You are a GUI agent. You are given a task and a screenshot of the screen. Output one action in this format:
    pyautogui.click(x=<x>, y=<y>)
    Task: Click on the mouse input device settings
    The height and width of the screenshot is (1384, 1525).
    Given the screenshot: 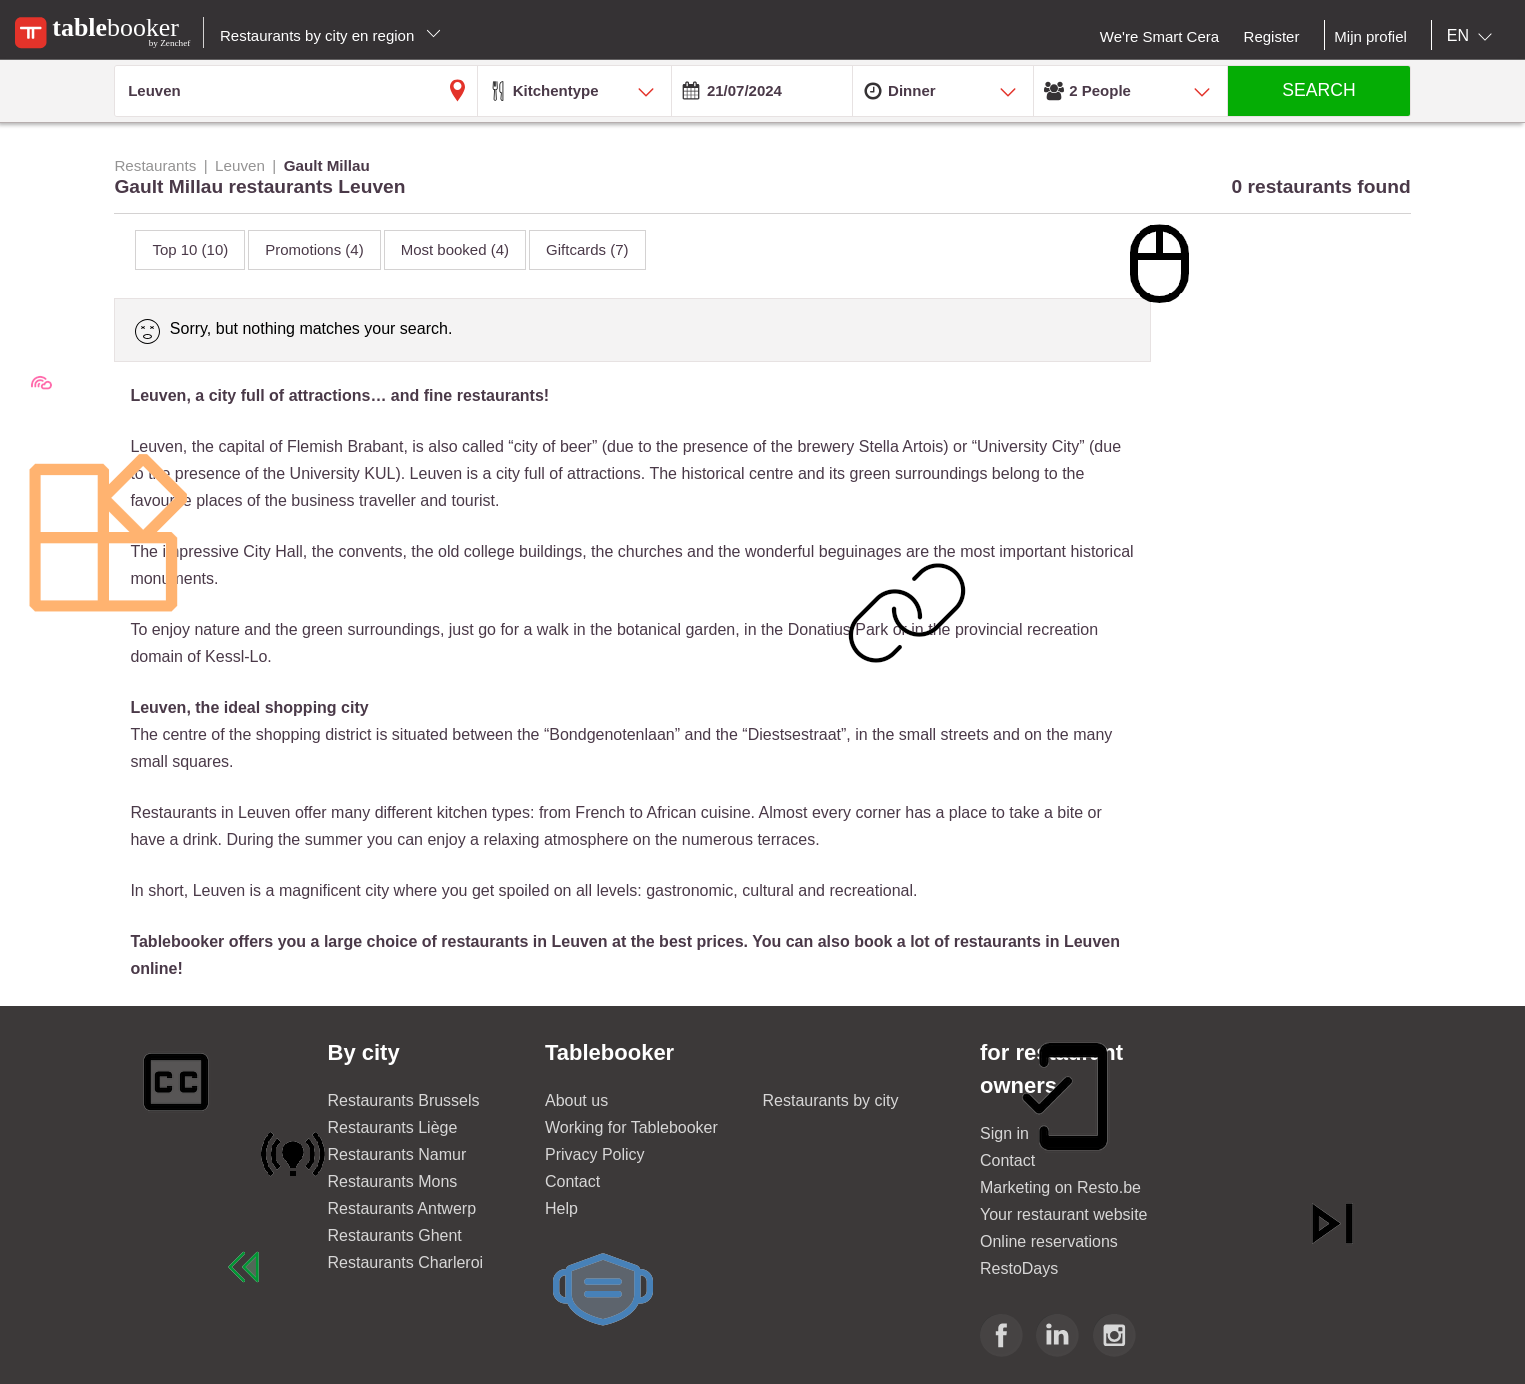 What is the action you would take?
    pyautogui.click(x=1159, y=263)
    